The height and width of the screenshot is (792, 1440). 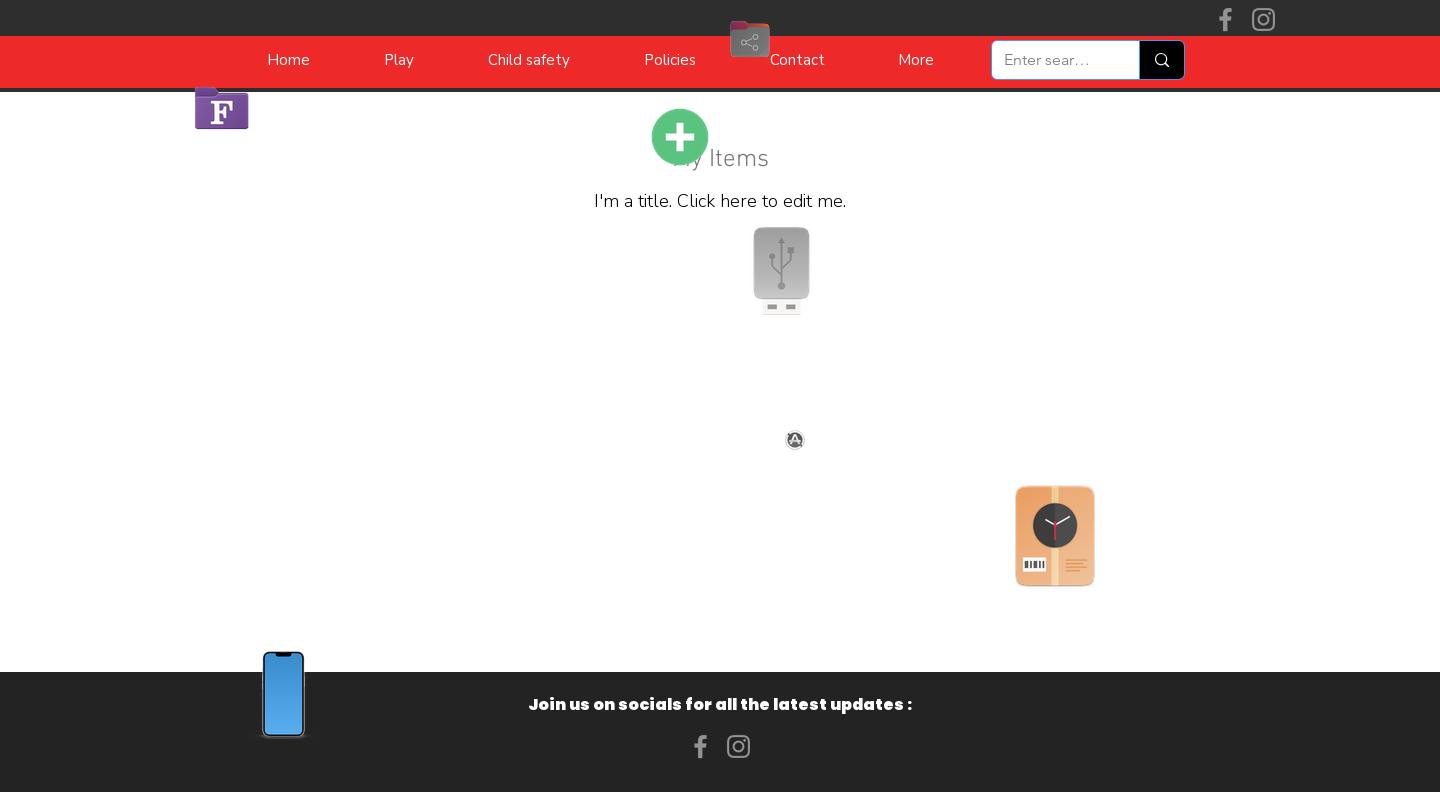 I want to click on folder containing fortran source code files, so click(x=221, y=109).